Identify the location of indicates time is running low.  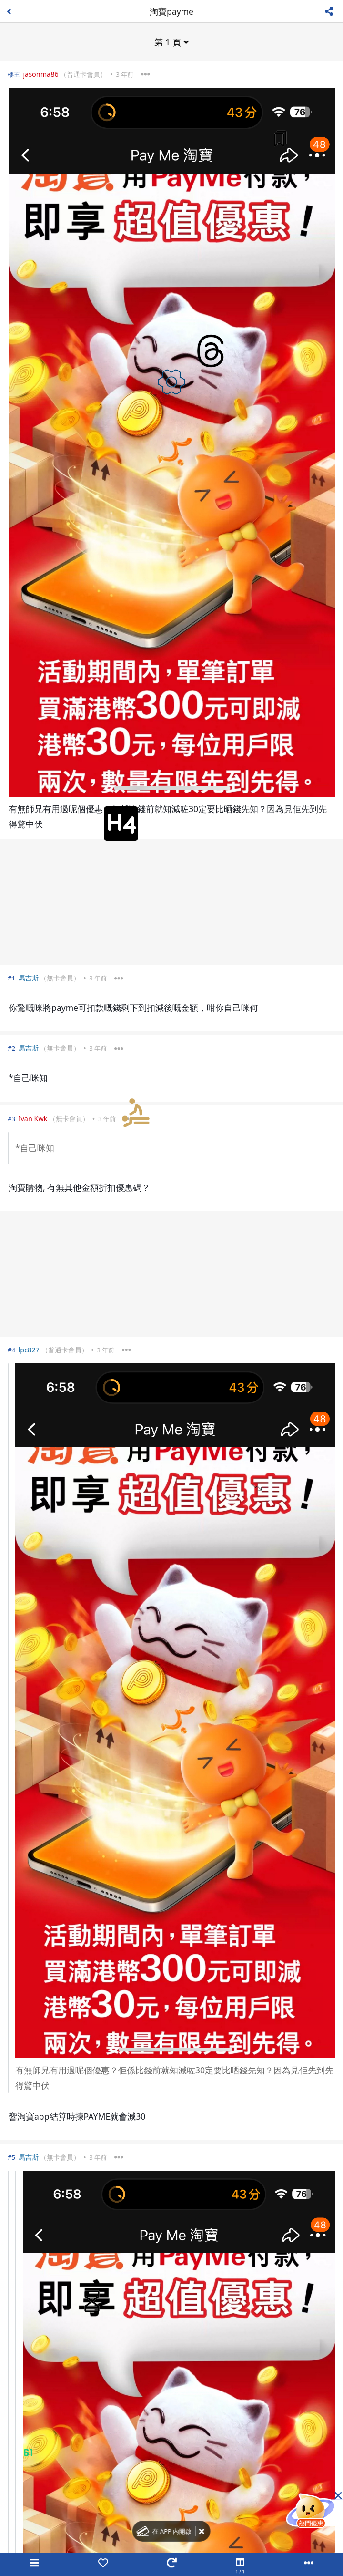
(92, 2301).